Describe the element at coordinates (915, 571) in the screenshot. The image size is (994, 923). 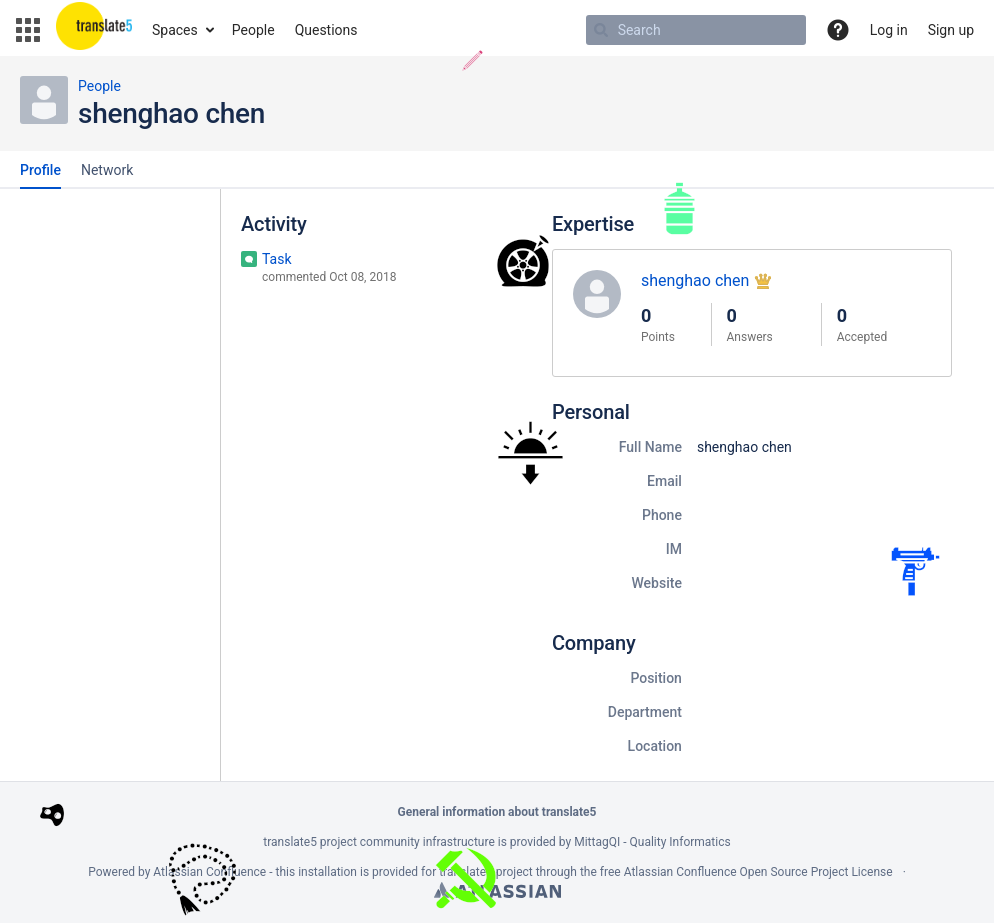
I see `select uzi weapon in game inventory` at that location.